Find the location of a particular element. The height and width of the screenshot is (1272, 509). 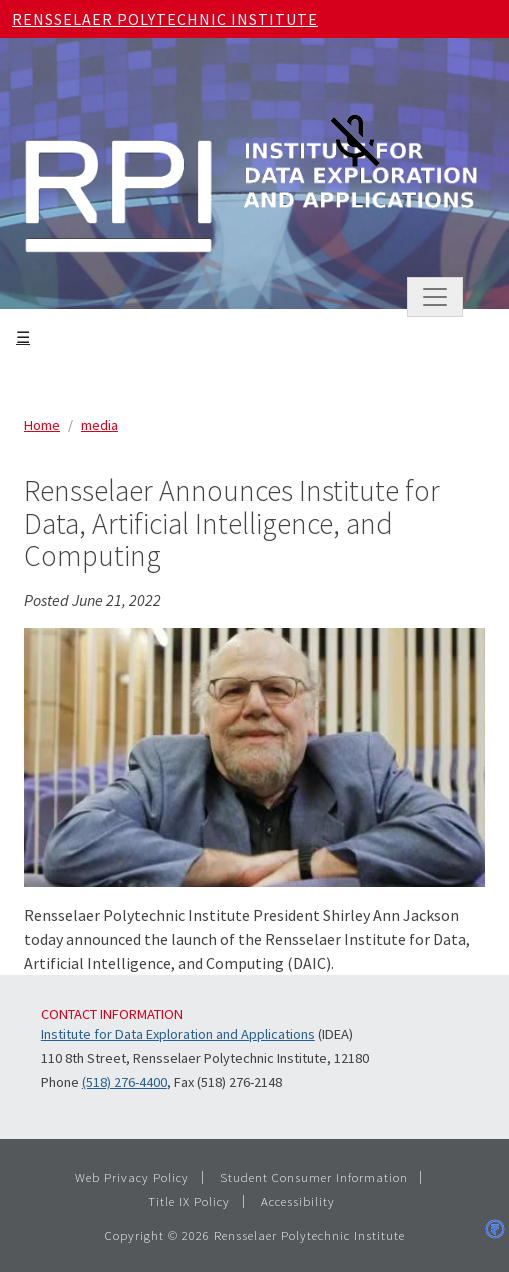

mute your microphone is located at coordinates (355, 142).